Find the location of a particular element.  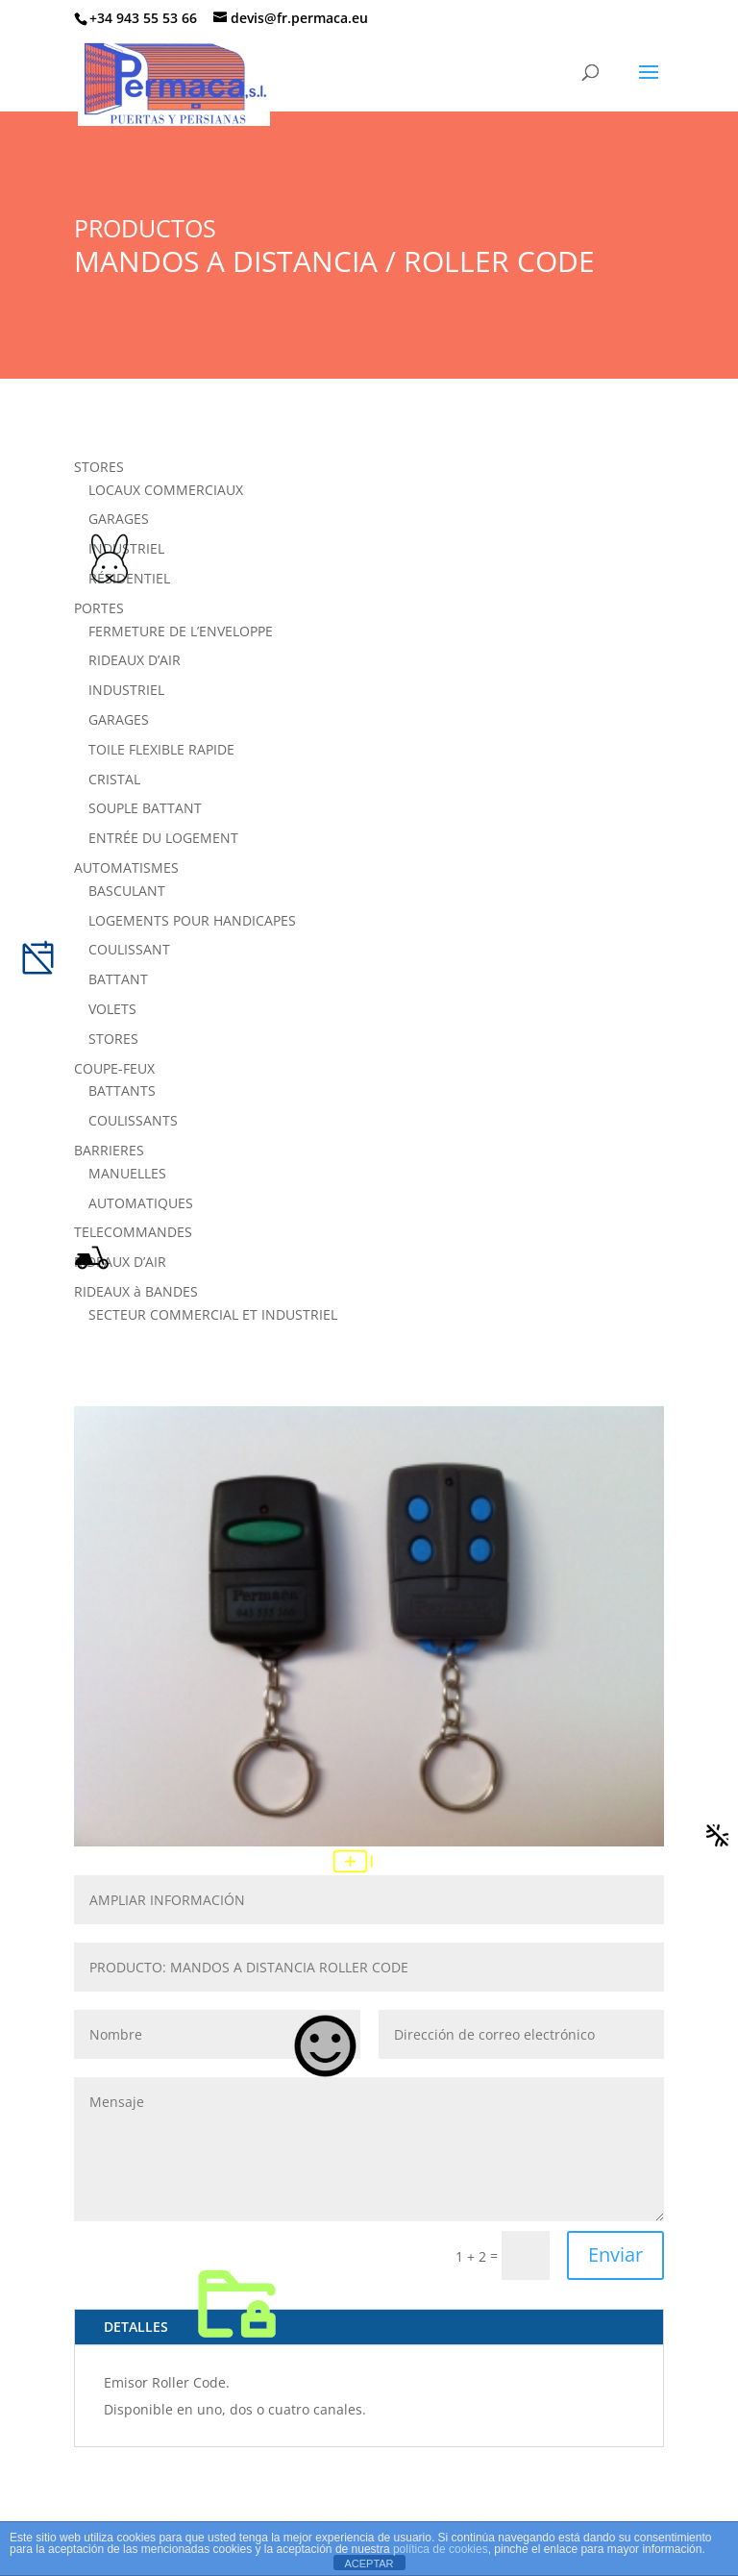

select moped or scooter delivery is located at coordinates (91, 1258).